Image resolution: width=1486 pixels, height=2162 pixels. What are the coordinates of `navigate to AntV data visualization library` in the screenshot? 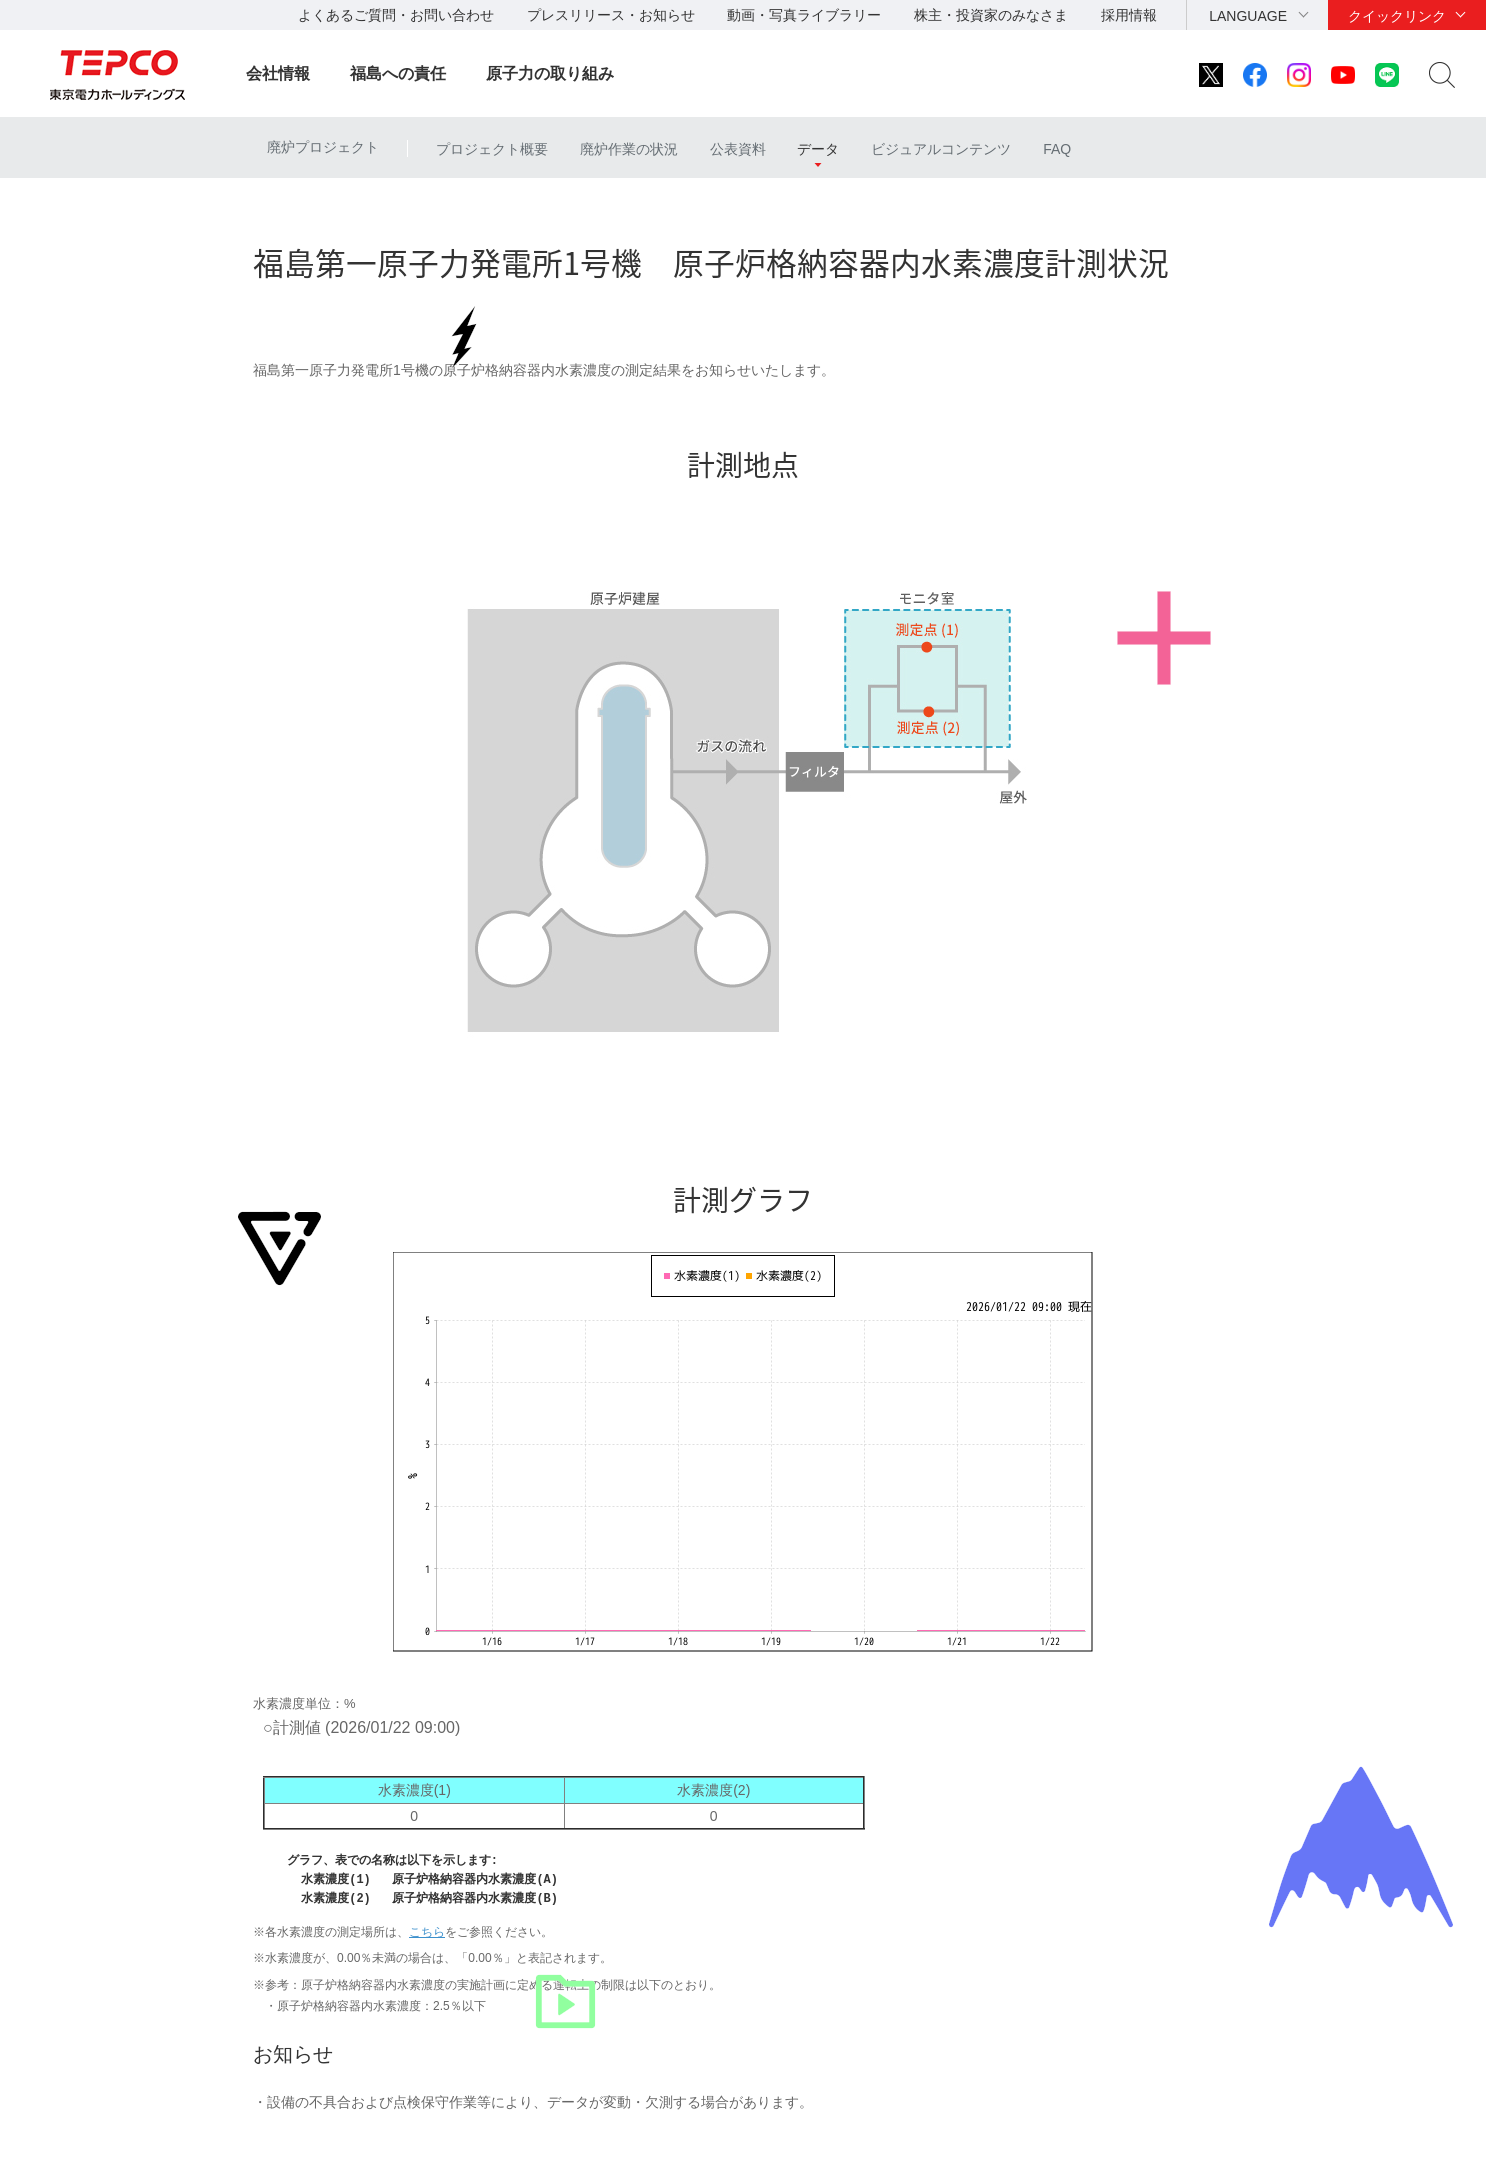 It's located at (279, 1248).